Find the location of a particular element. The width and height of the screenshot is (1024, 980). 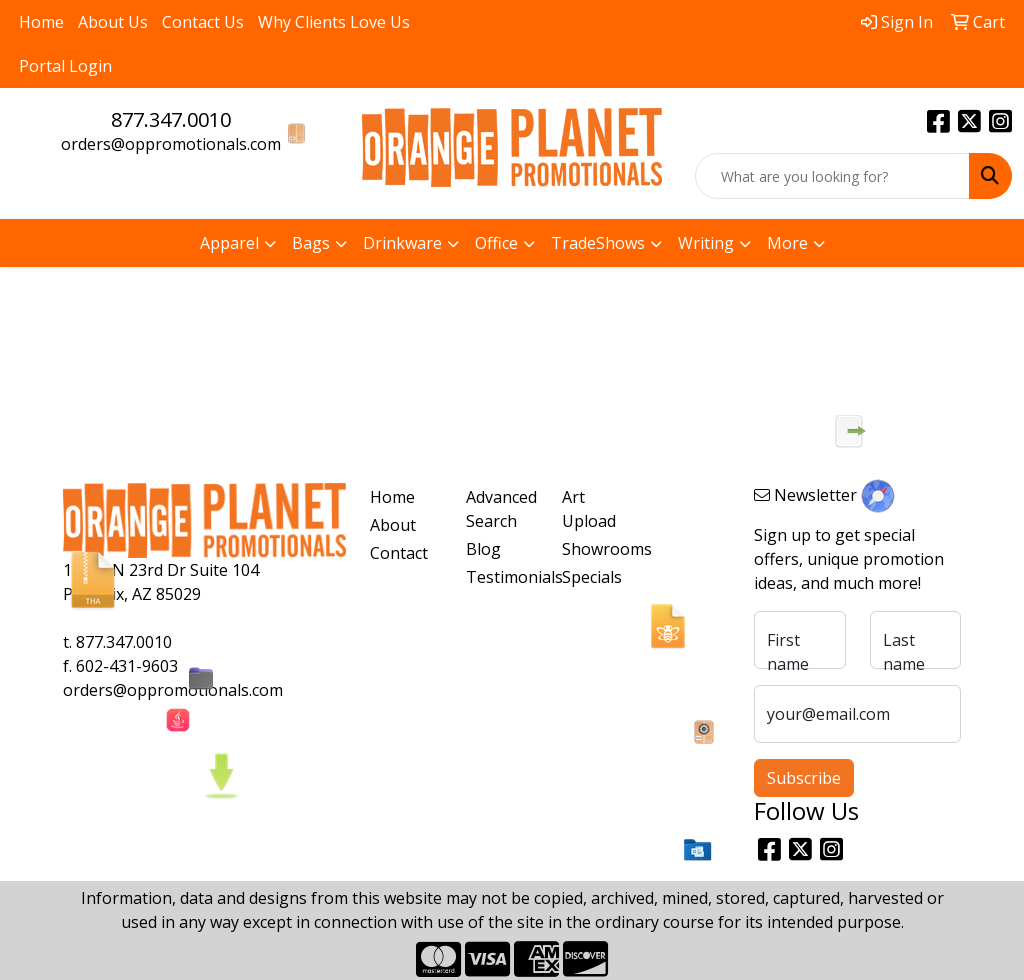

open web browser application is located at coordinates (878, 496).